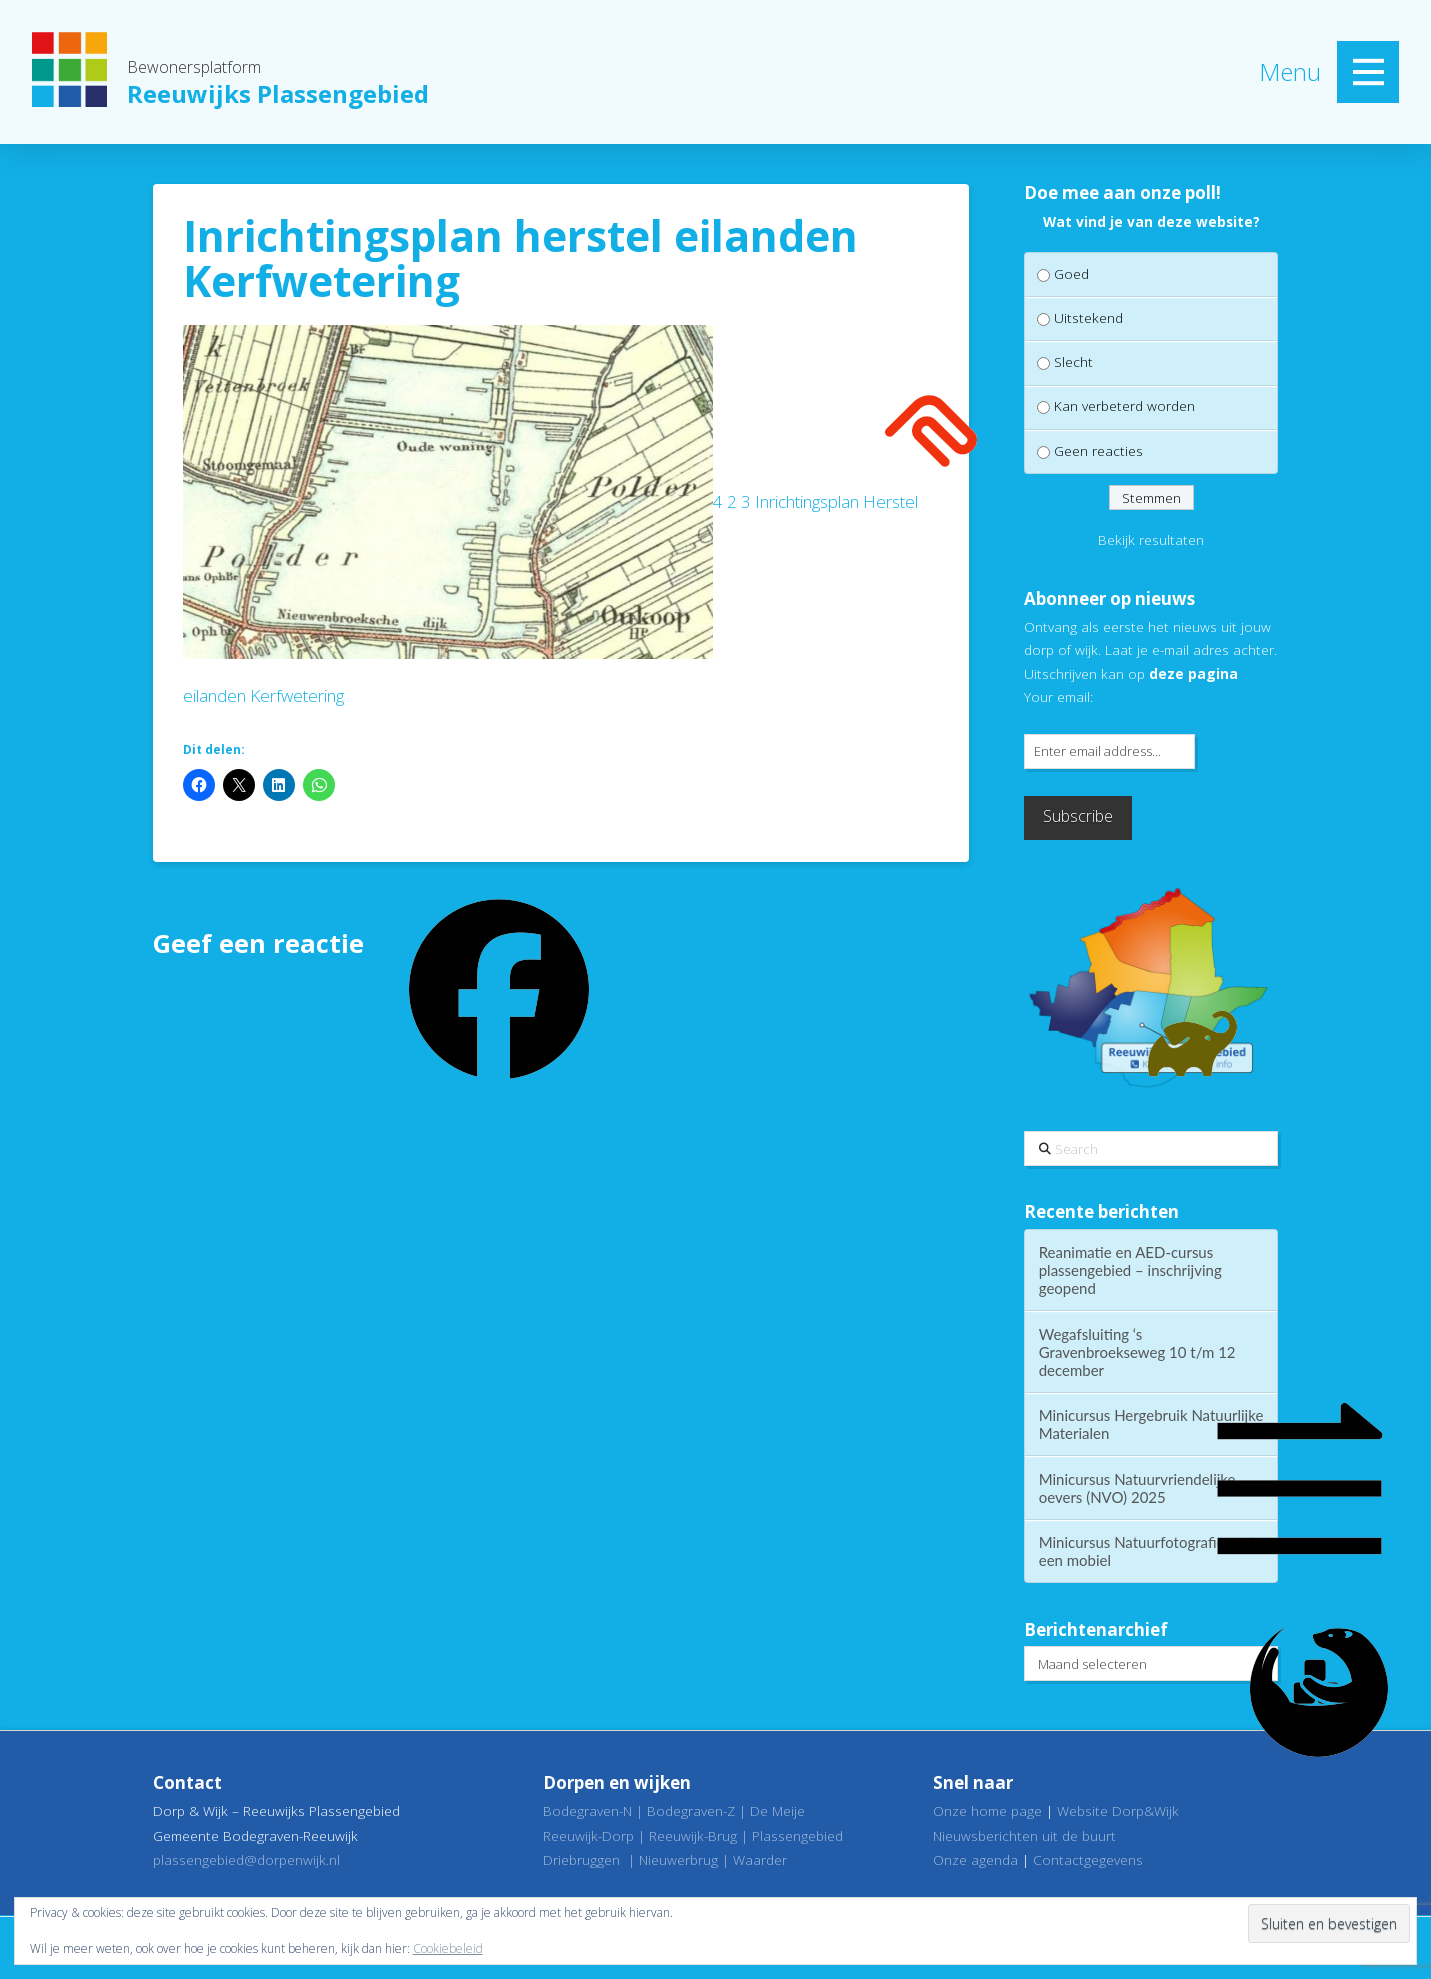 The width and height of the screenshot is (1431, 1979). I want to click on rumahweb company logo, so click(931, 431).